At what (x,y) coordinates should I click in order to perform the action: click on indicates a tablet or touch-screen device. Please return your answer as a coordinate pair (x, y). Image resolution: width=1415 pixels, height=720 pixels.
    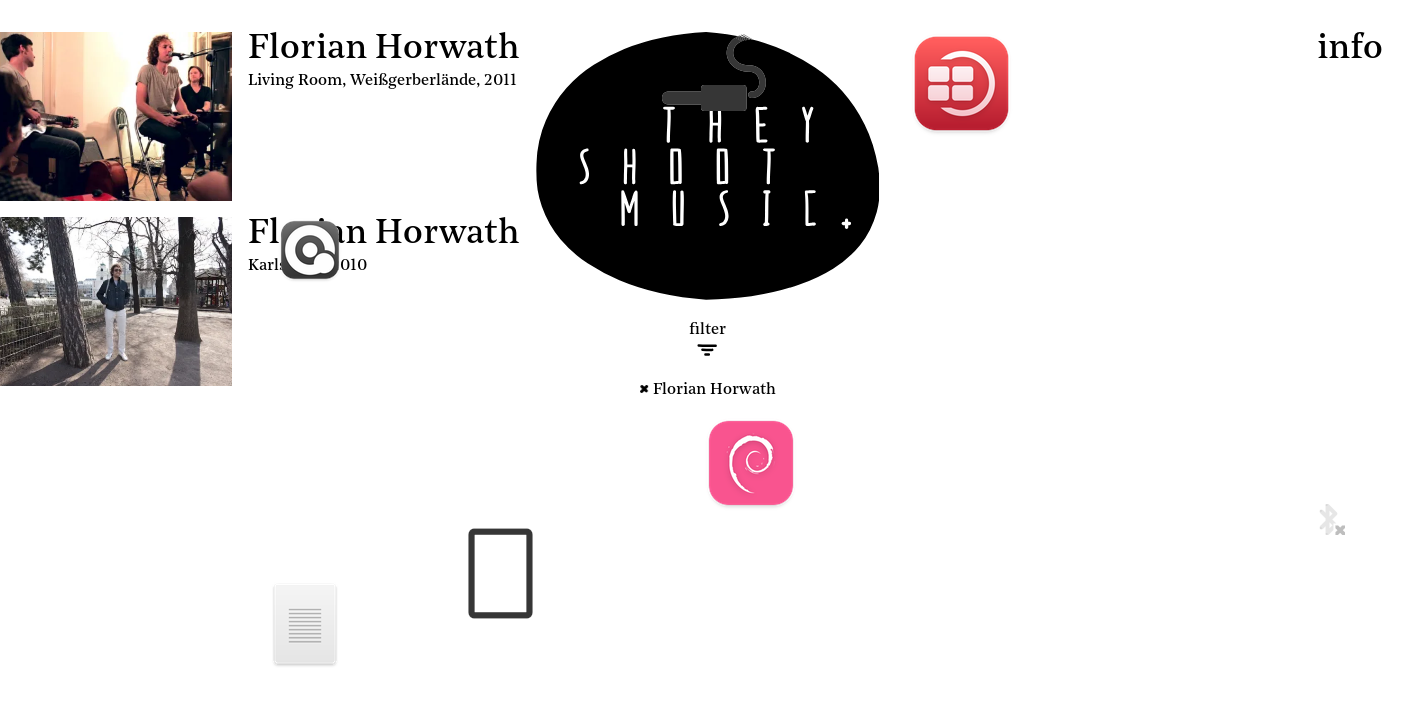
    Looking at the image, I should click on (500, 573).